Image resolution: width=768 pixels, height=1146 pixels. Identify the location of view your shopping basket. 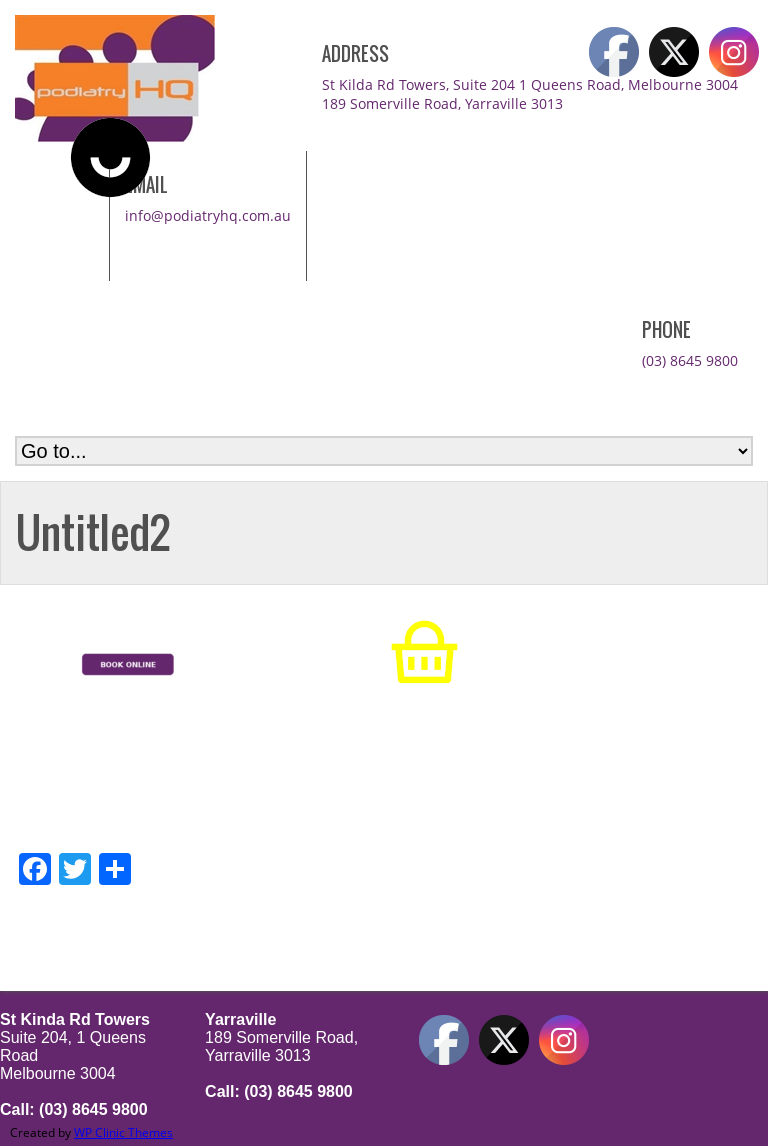
(424, 653).